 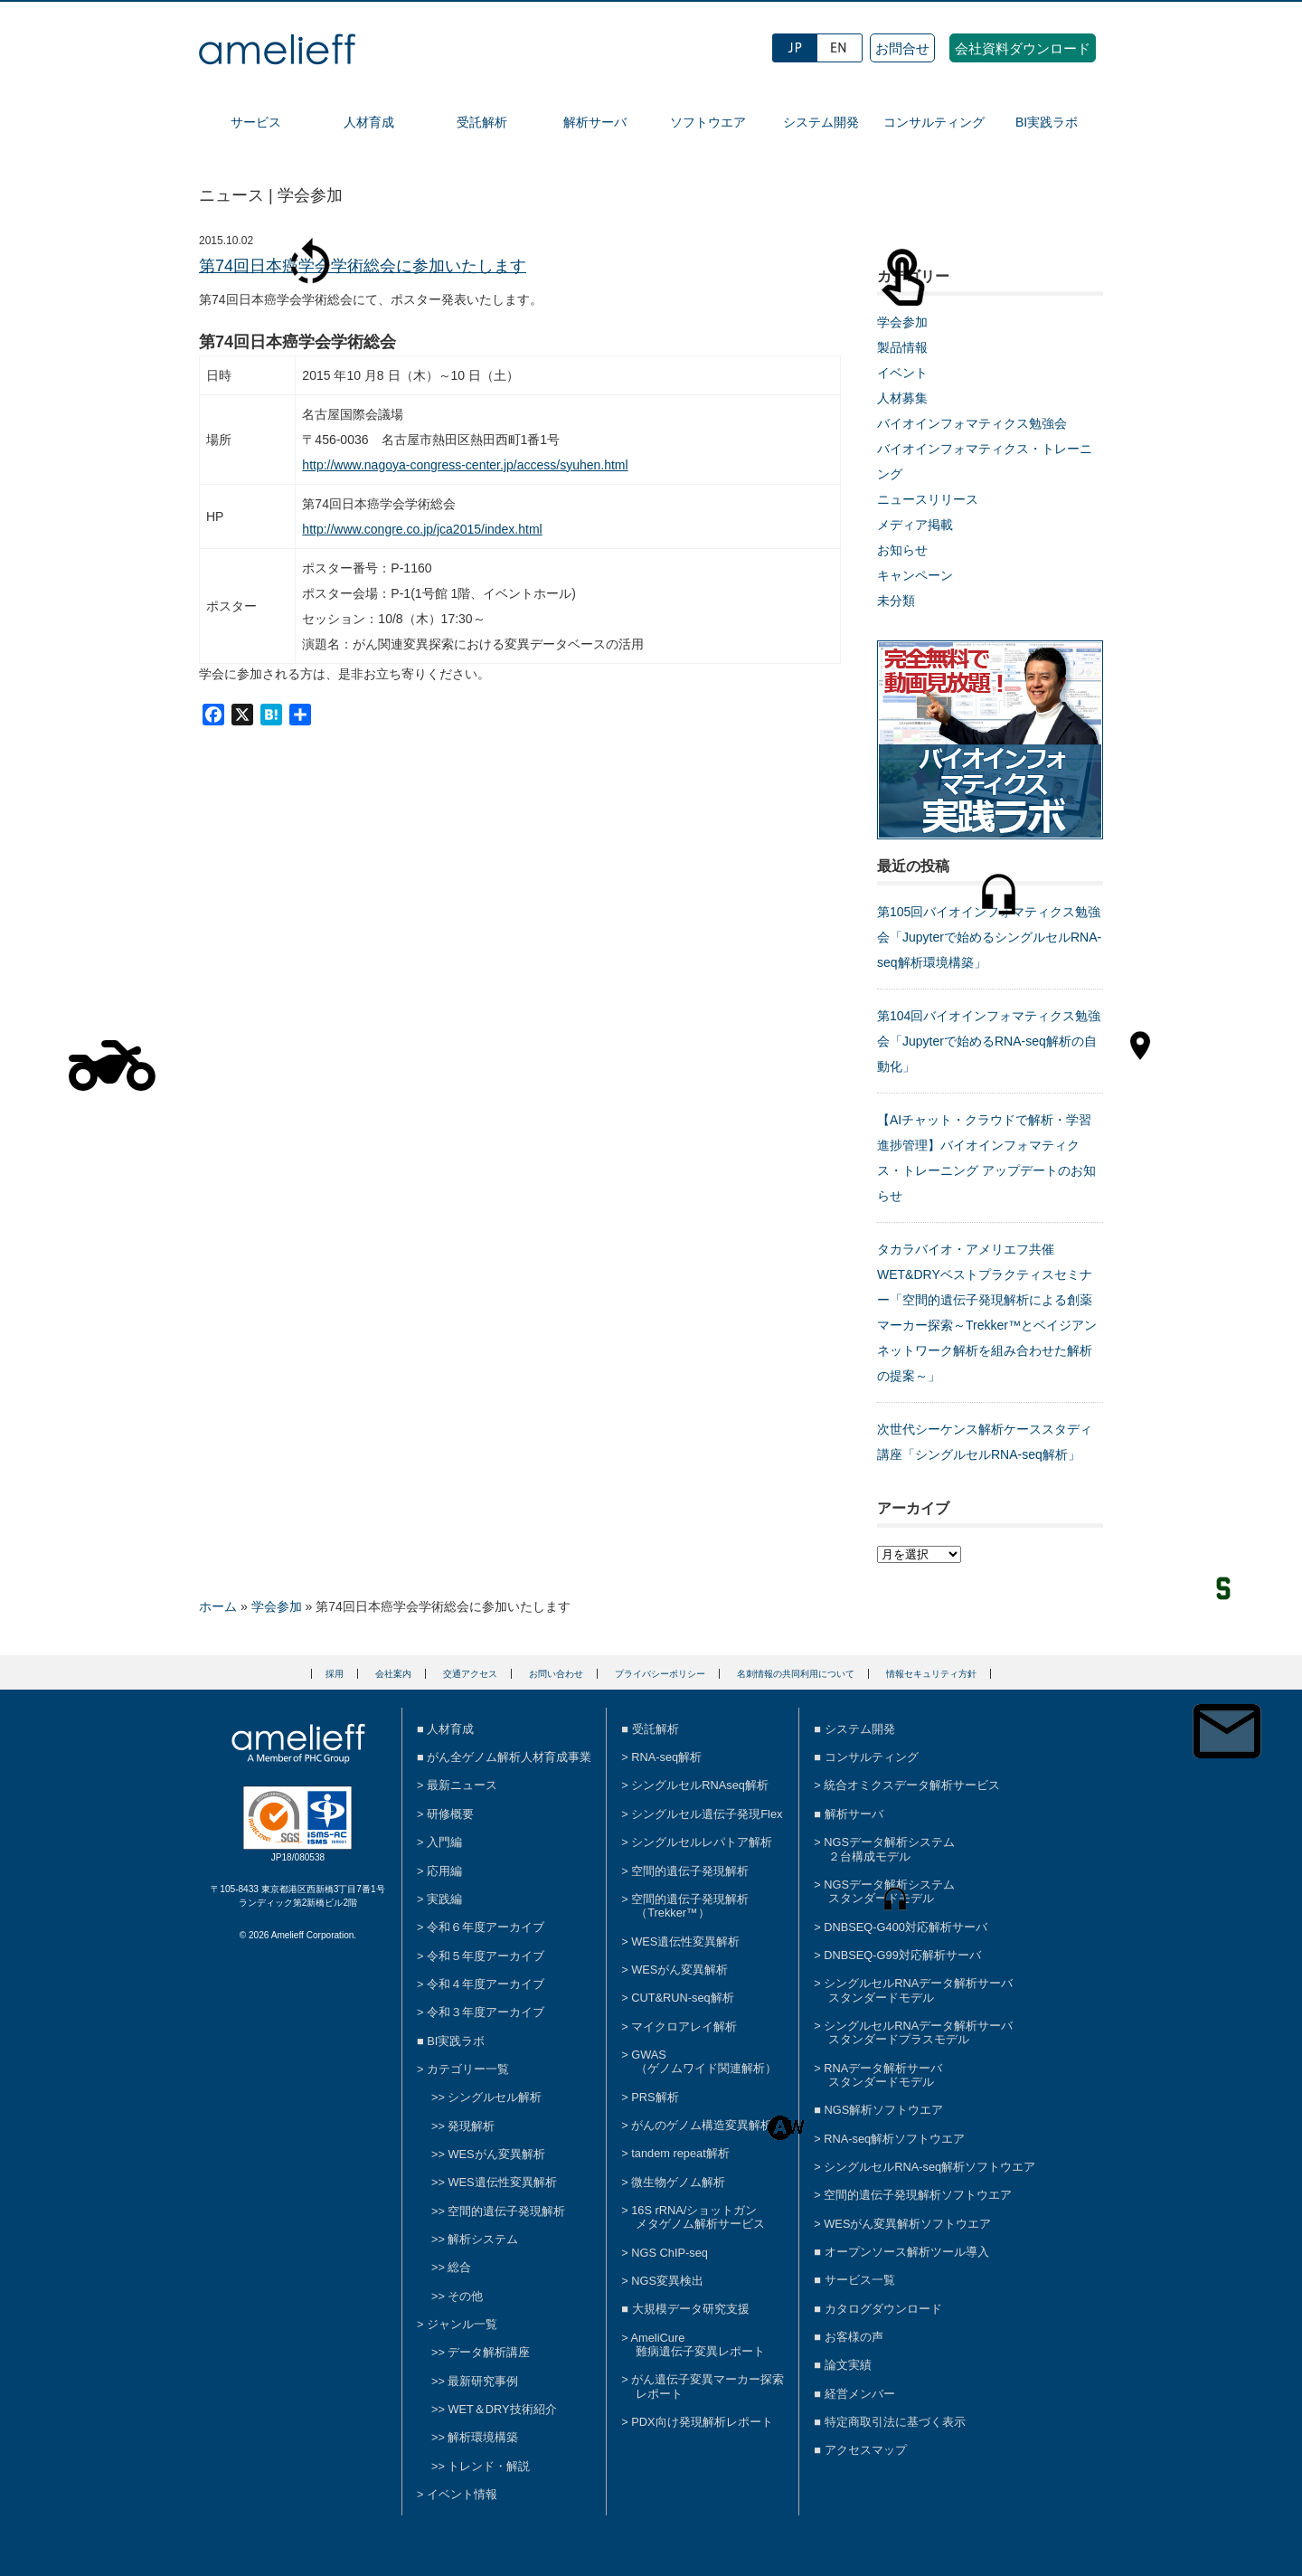 I want to click on contact customer support, so click(x=998, y=894).